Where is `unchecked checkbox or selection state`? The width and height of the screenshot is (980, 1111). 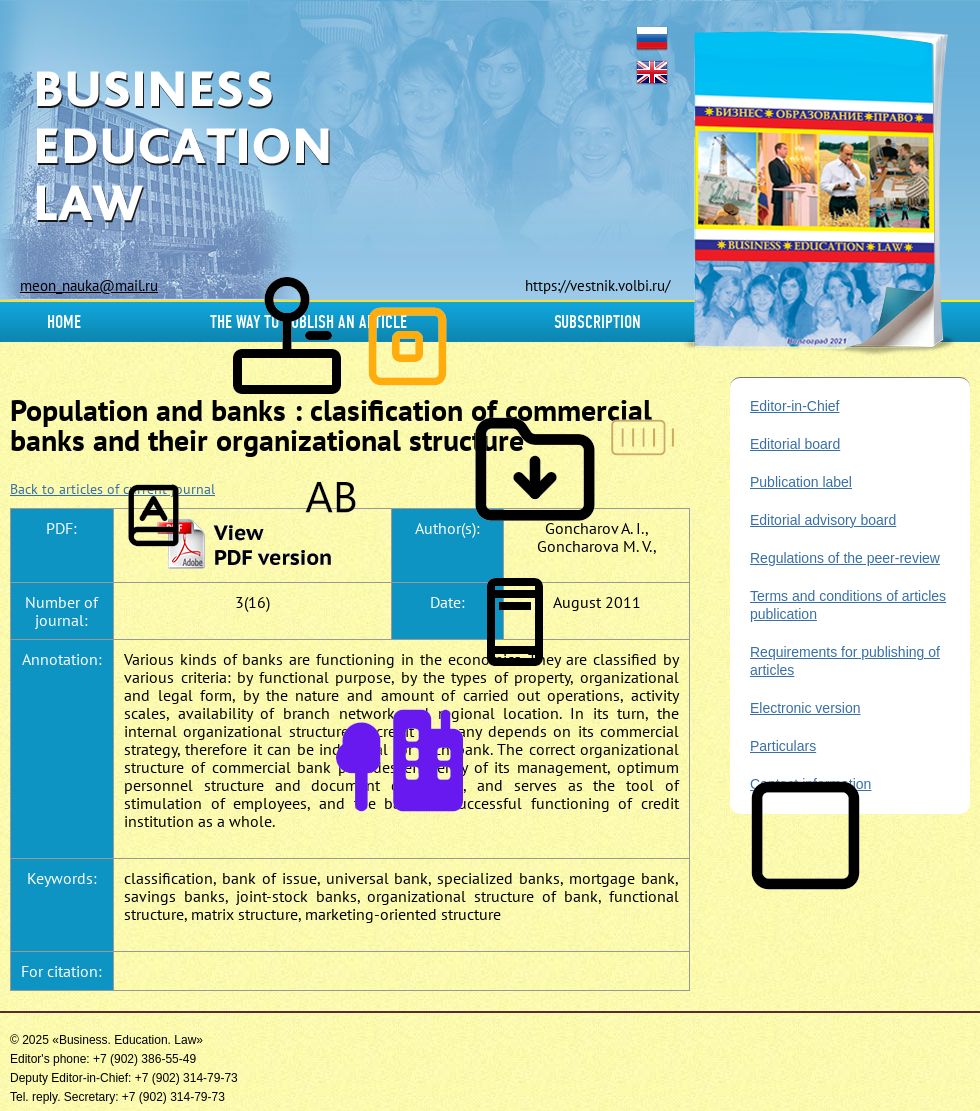 unchecked checkbox or selection state is located at coordinates (805, 835).